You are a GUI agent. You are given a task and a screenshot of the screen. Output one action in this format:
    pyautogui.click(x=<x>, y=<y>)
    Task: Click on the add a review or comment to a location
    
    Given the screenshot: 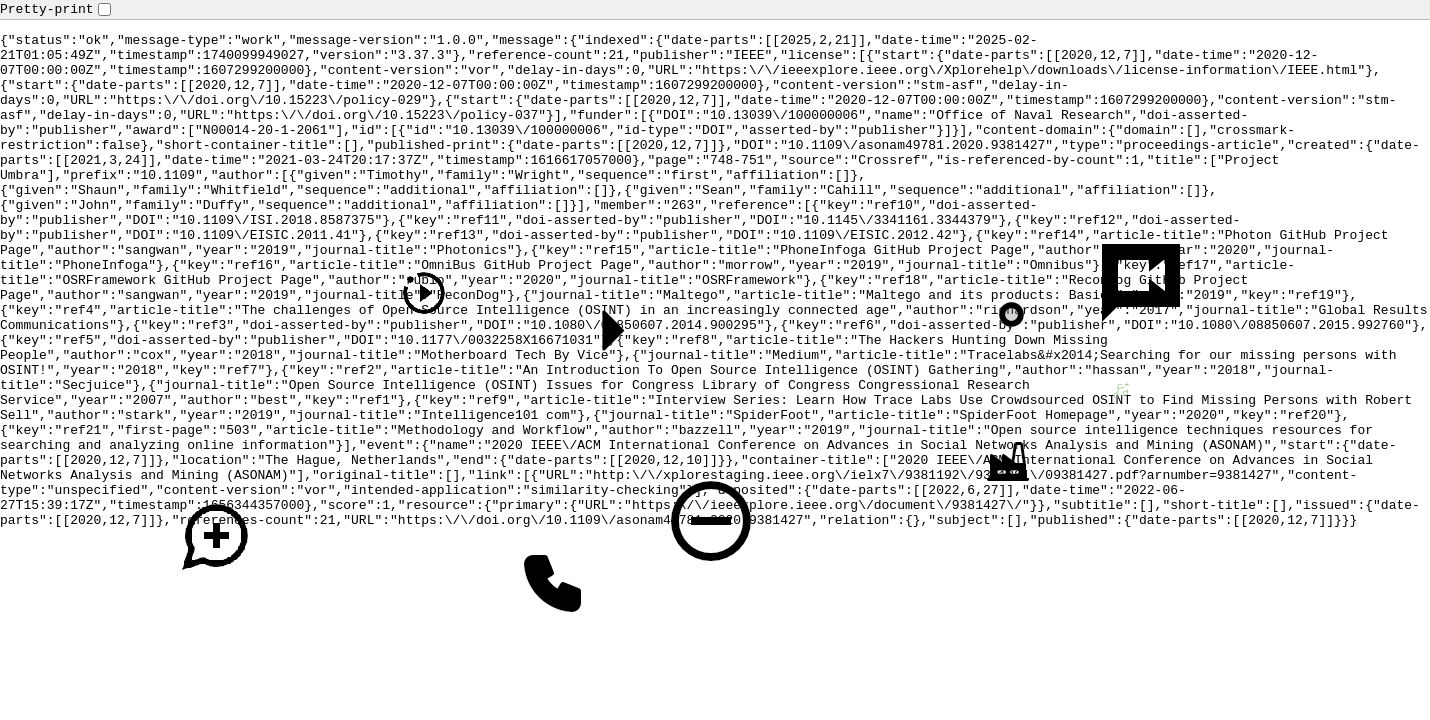 What is the action you would take?
    pyautogui.click(x=216, y=535)
    